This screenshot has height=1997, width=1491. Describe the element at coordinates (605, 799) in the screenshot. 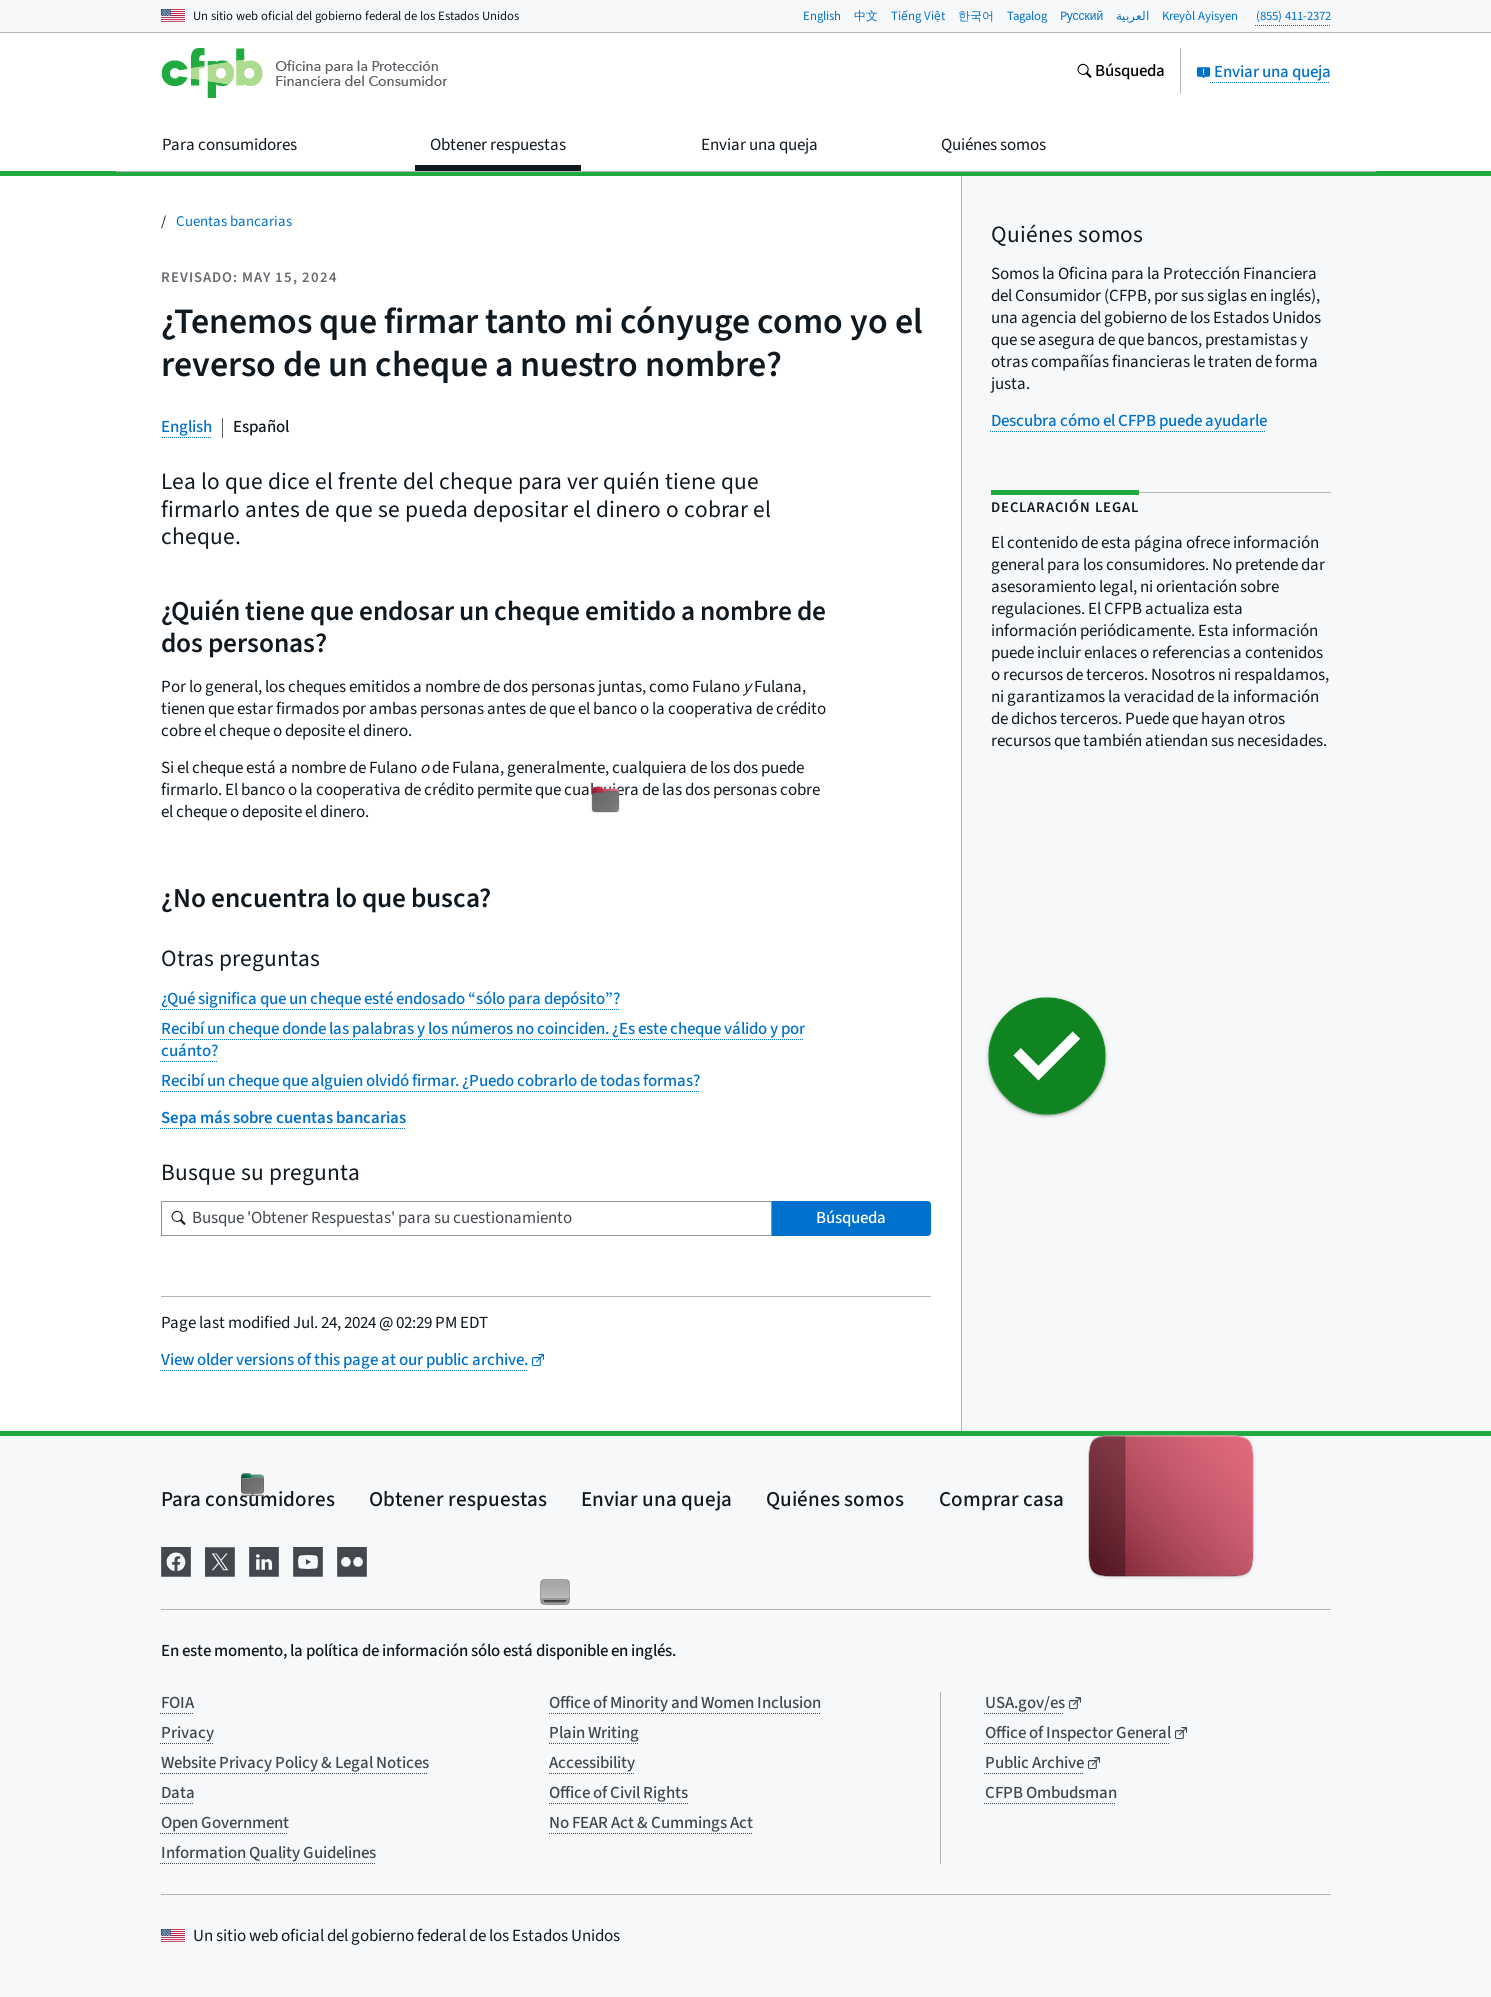

I see `open folder to view contents` at that location.